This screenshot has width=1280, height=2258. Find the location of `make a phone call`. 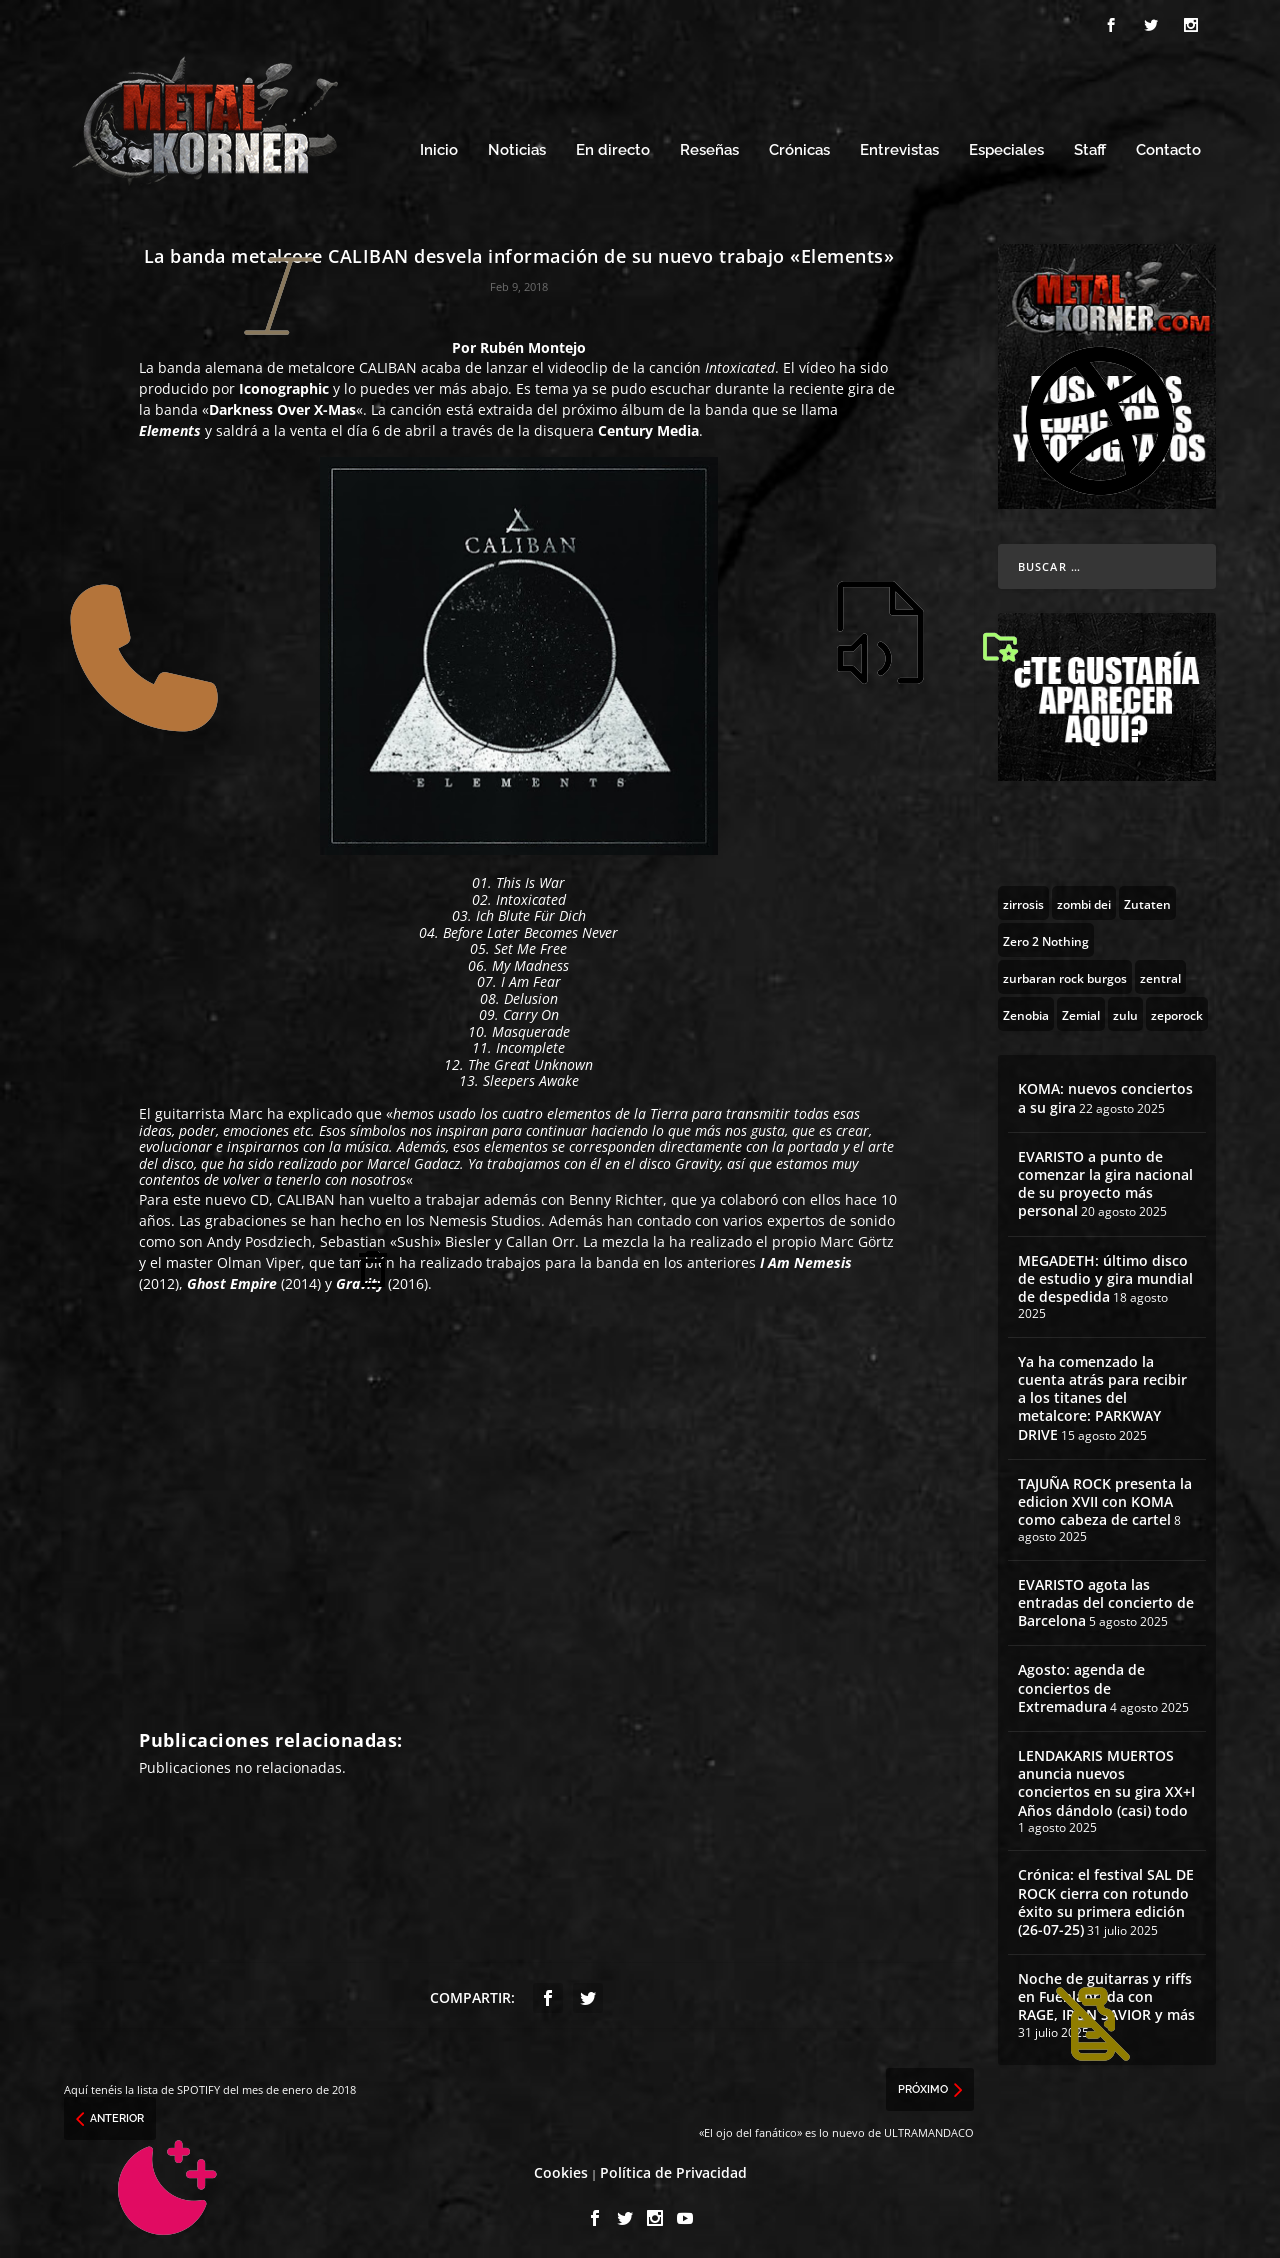

make a phone call is located at coordinates (144, 658).